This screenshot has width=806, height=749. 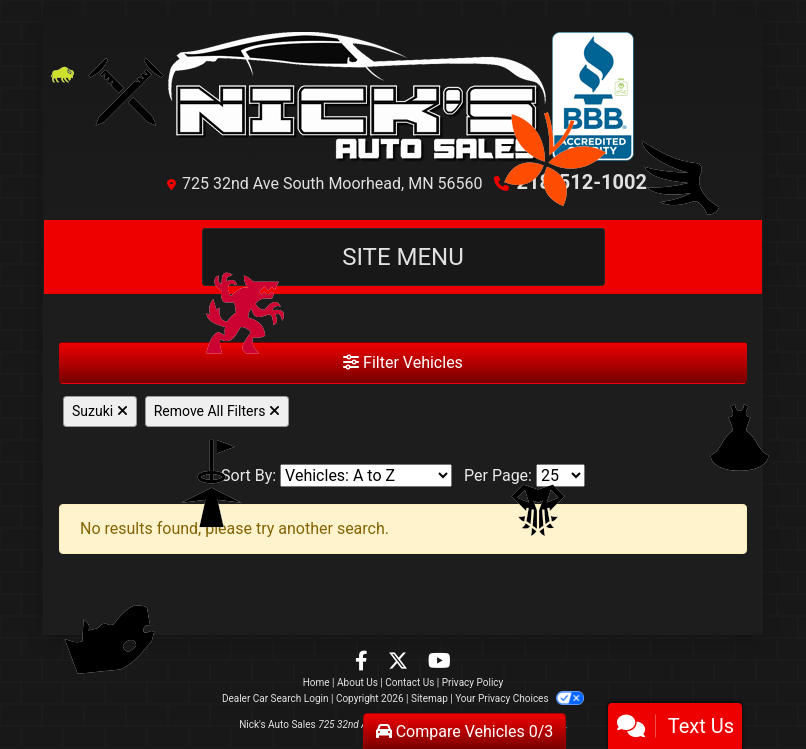 I want to click on select a dress or clothing item, so click(x=739, y=437).